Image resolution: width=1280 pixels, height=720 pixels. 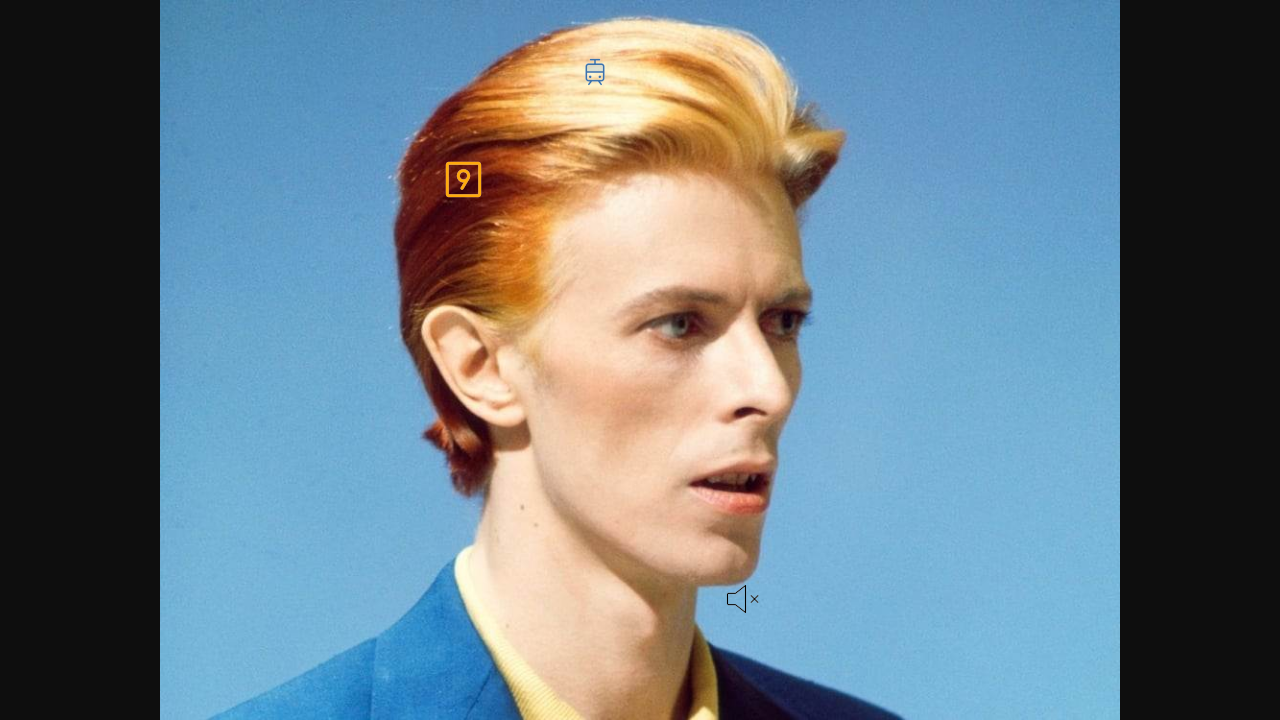 What do you see at coordinates (741, 599) in the screenshot?
I see `mute audio or sound` at bounding box center [741, 599].